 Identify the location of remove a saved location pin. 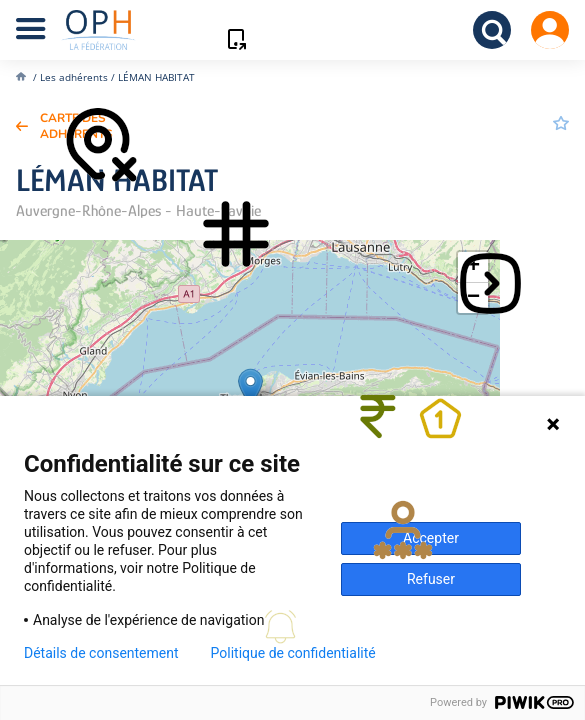
(98, 143).